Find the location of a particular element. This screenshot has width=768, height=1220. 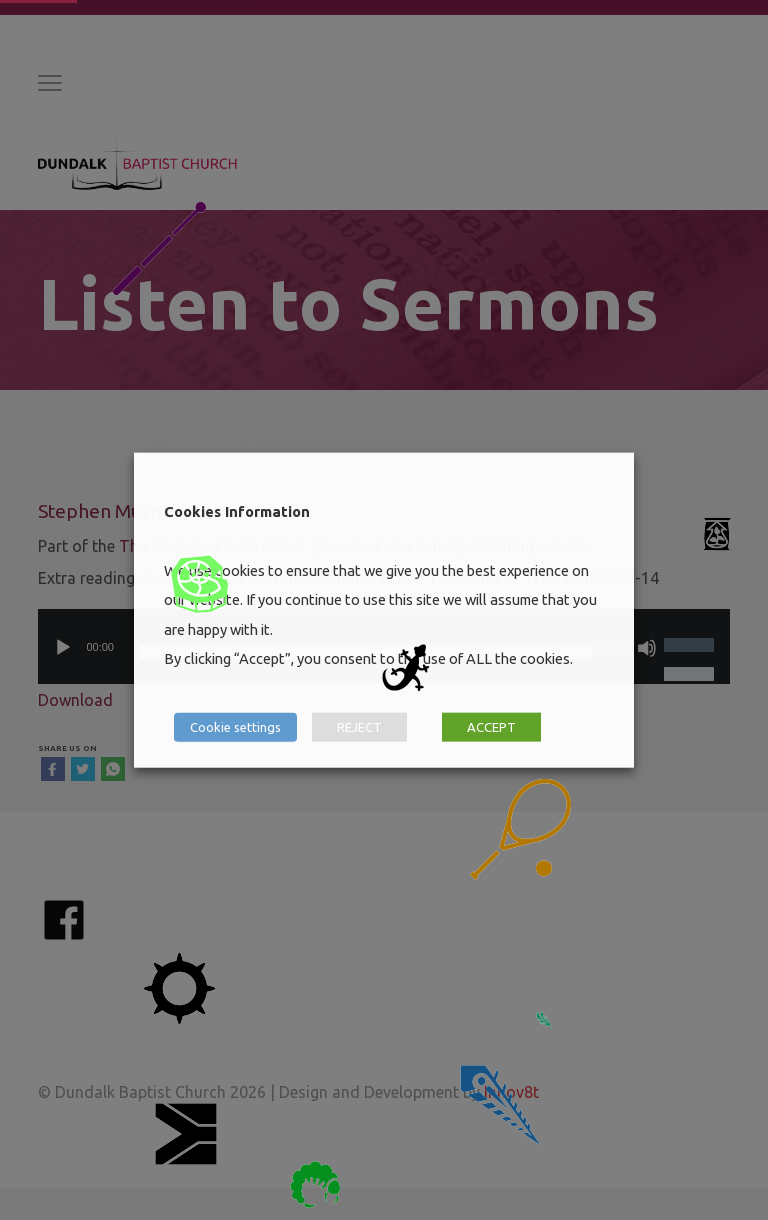

access gardening or farming supplies is located at coordinates (717, 534).